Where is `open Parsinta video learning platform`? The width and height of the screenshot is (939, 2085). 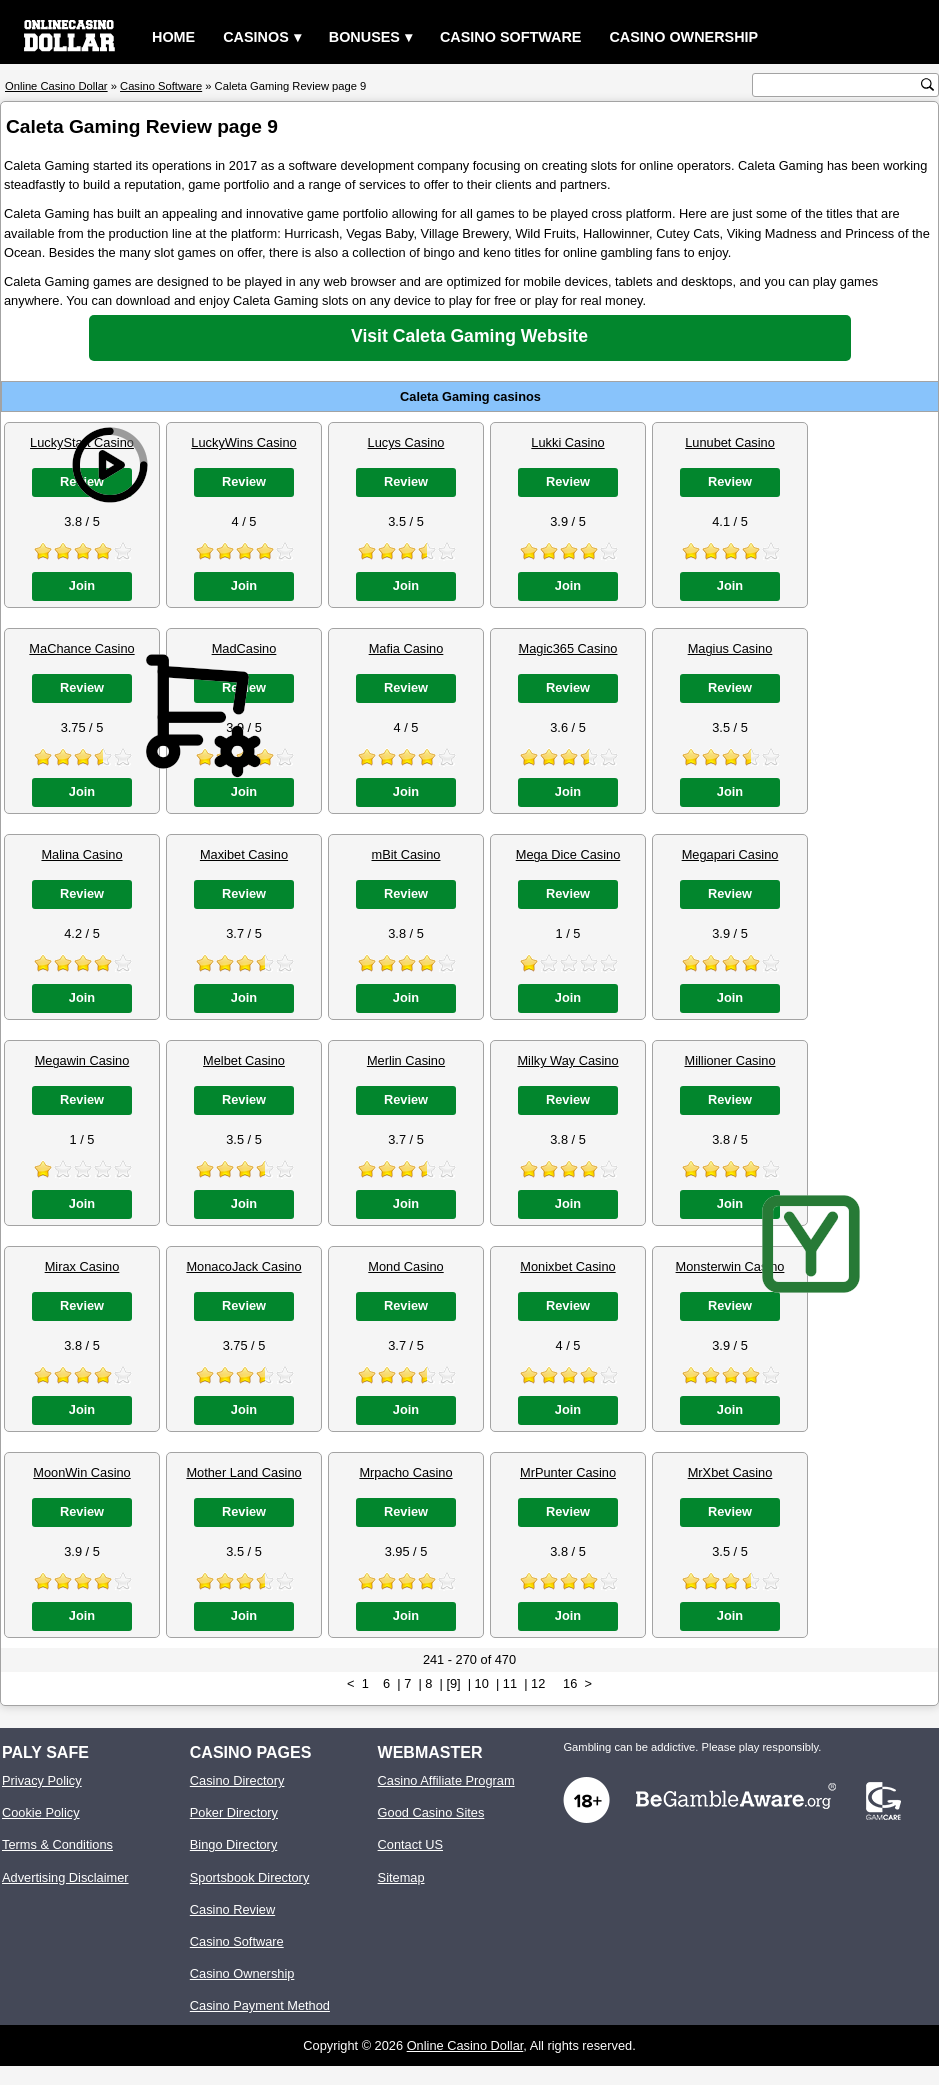
open Parsinta video learning platform is located at coordinates (110, 465).